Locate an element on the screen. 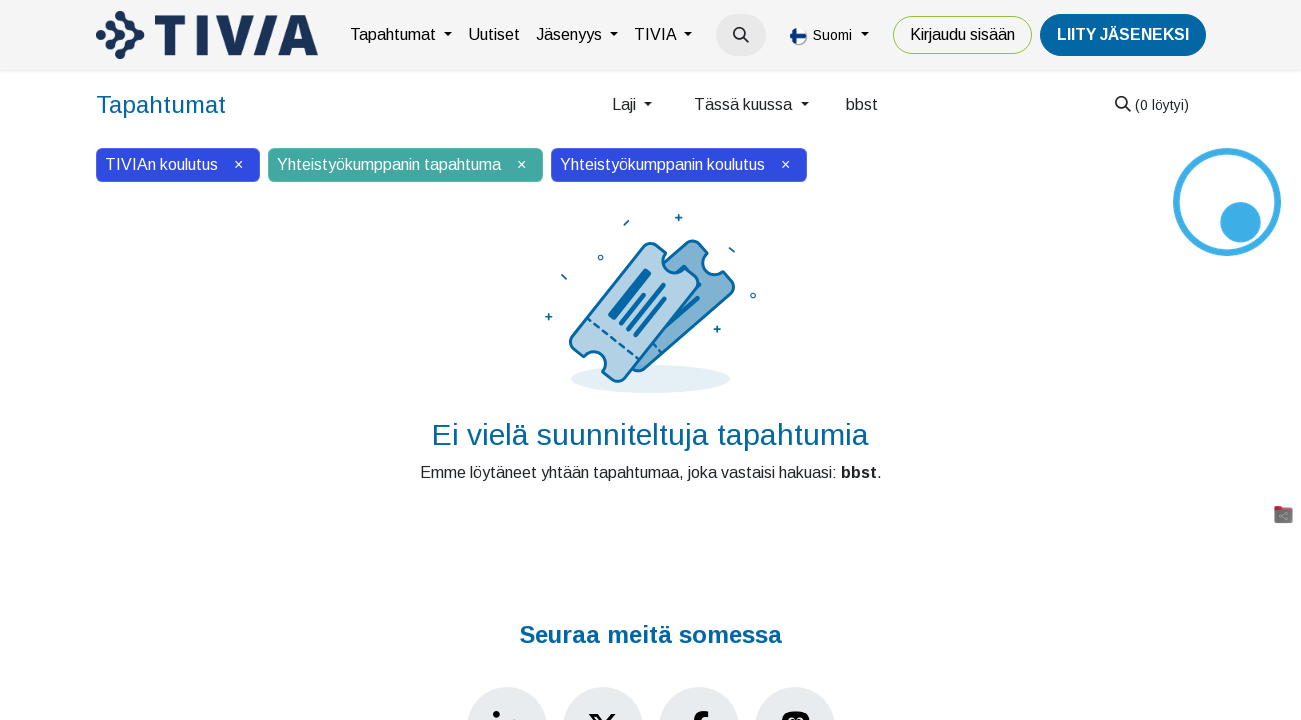 The image size is (1301, 720). new message notification in quassel irc client is located at coordinates (1227, 202).